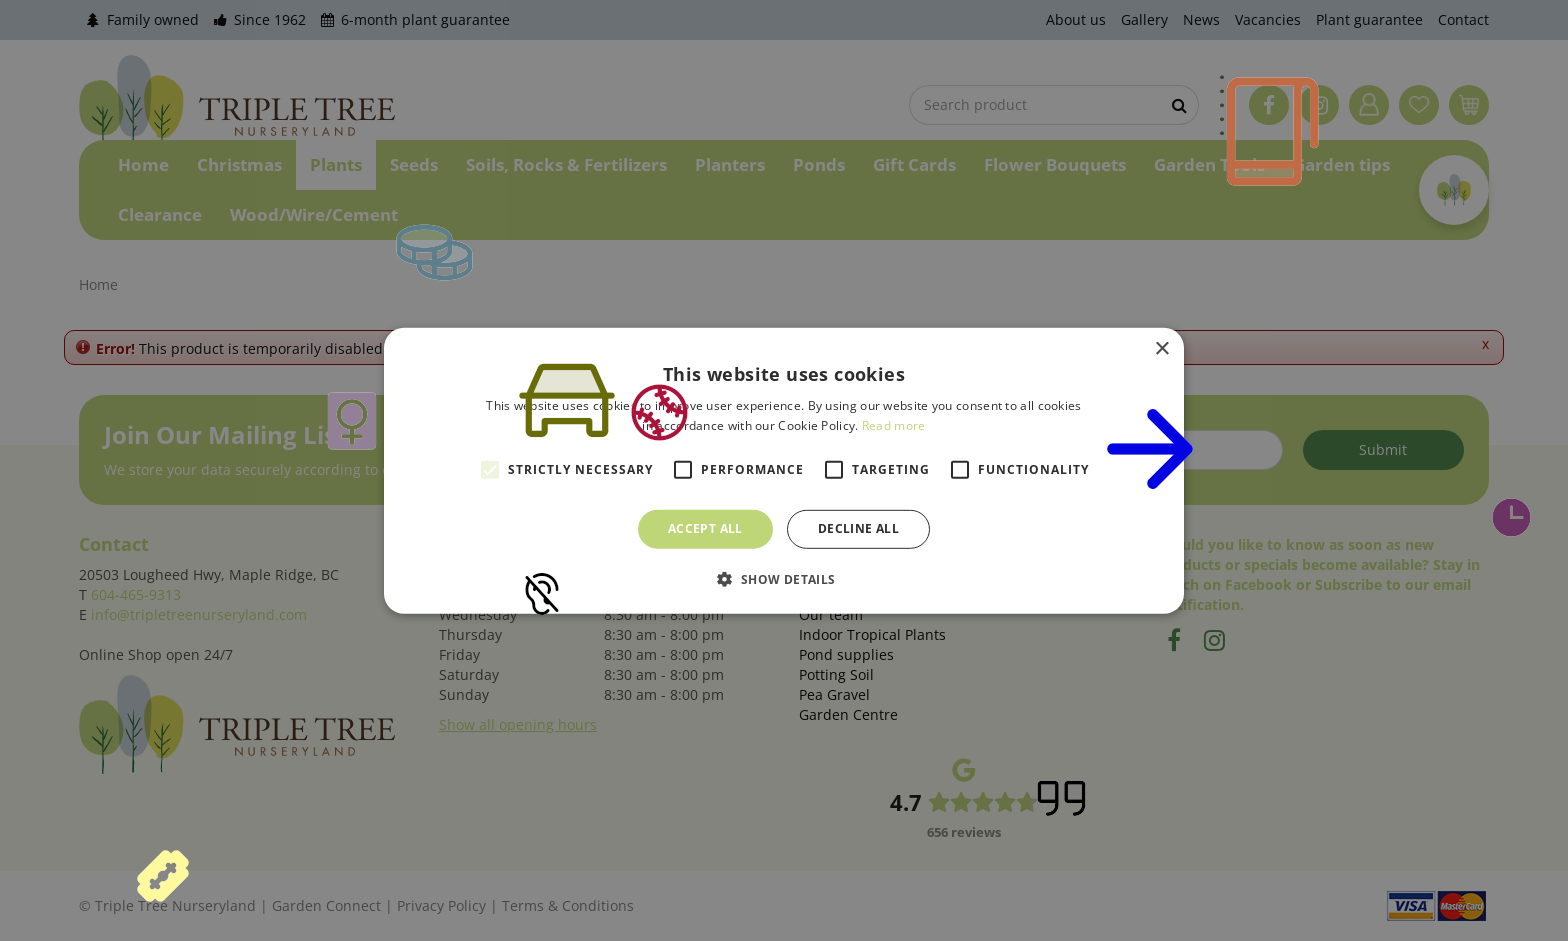  What do you see at coordinates (567, 402) in the screenshot?
I see `access vehicle or car-related features` at bounding box center [567, 402].